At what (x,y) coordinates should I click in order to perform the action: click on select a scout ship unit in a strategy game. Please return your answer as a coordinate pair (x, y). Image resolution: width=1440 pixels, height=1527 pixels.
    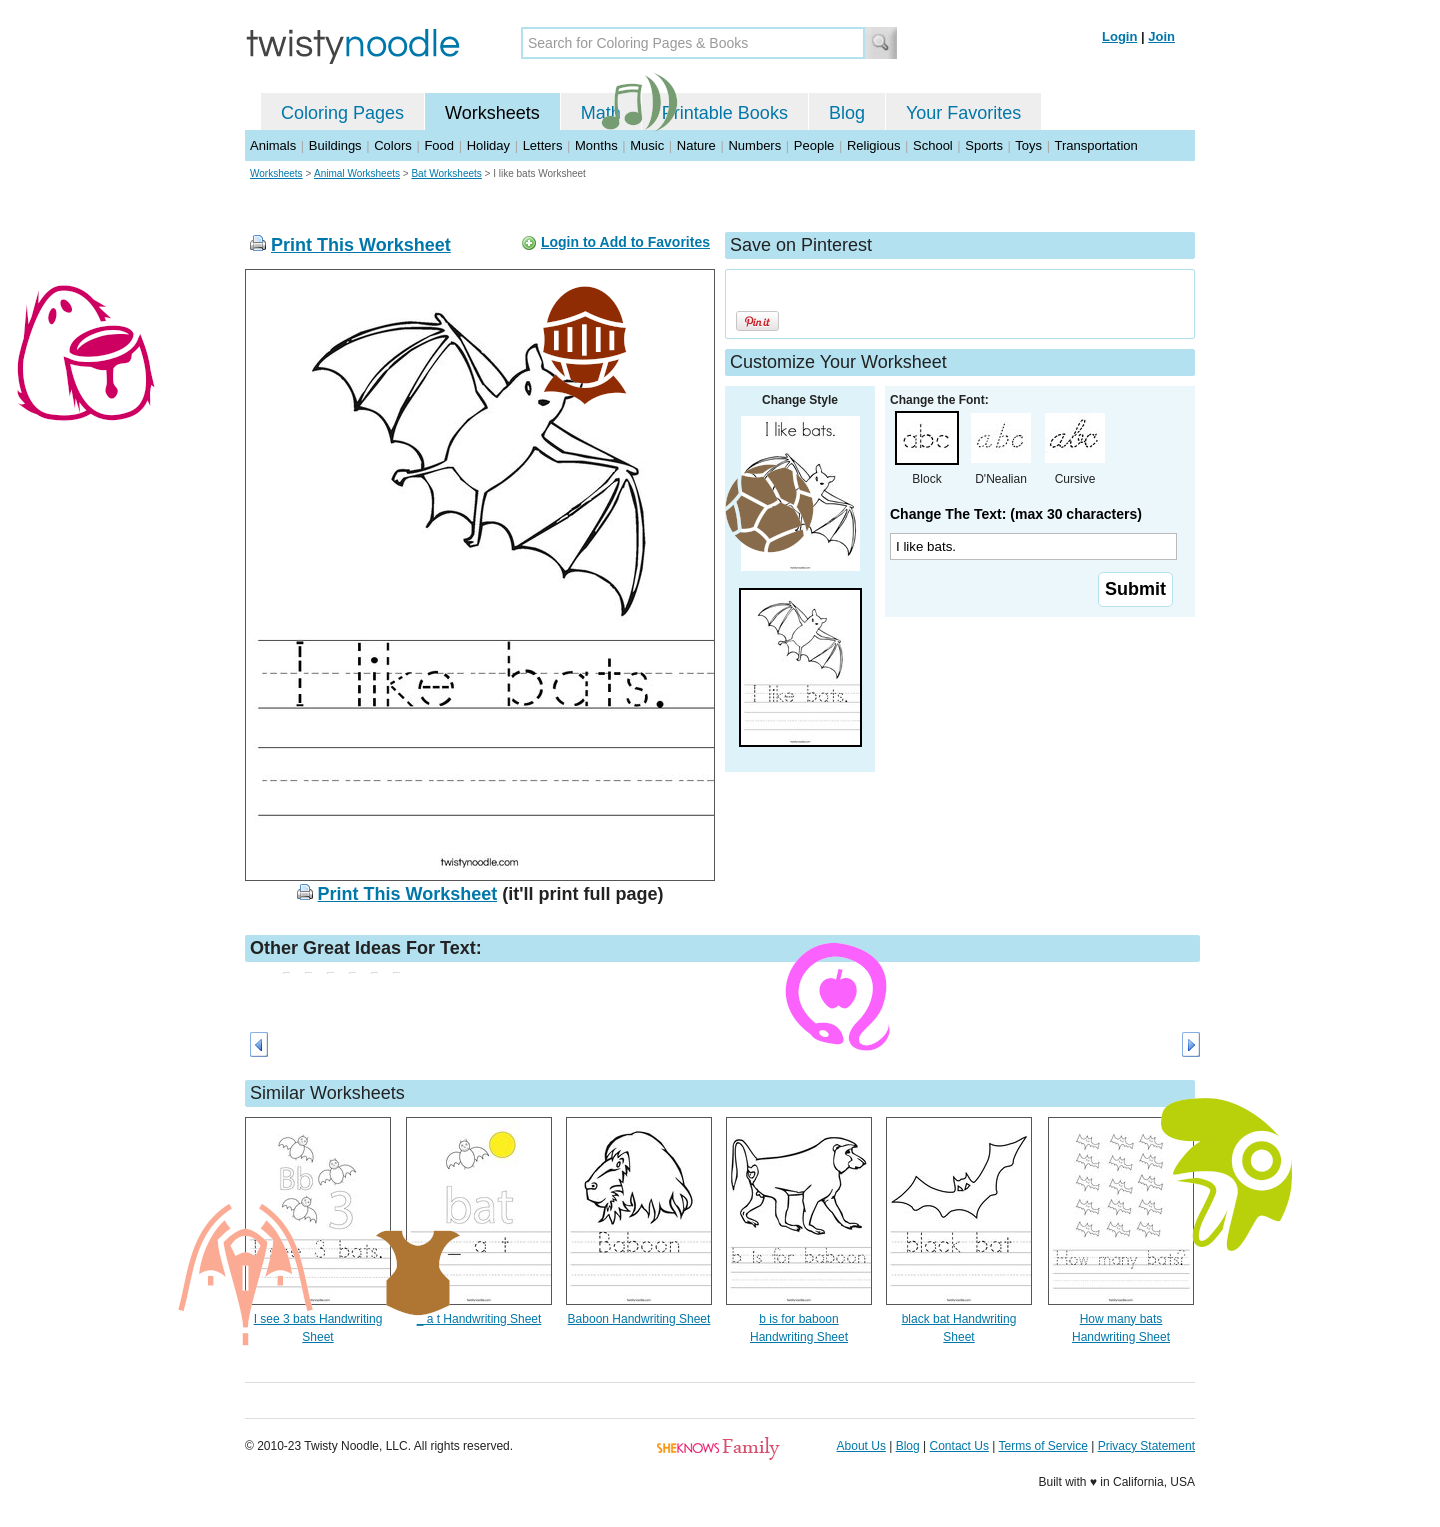
    Looking at the image, I should click on (245, 1274).